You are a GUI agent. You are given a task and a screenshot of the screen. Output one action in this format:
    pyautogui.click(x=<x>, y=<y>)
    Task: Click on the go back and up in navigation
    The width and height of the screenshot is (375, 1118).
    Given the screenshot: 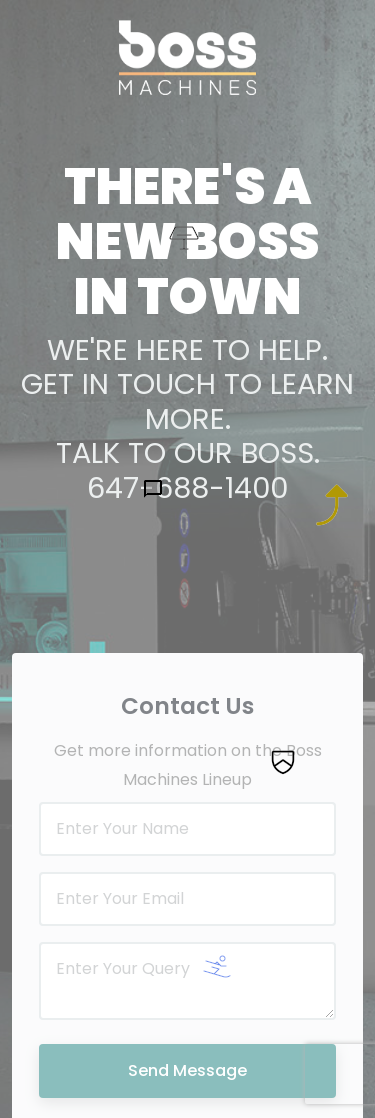 What is the action you would take?
    pyautogui.click(x=332, y=505)
    